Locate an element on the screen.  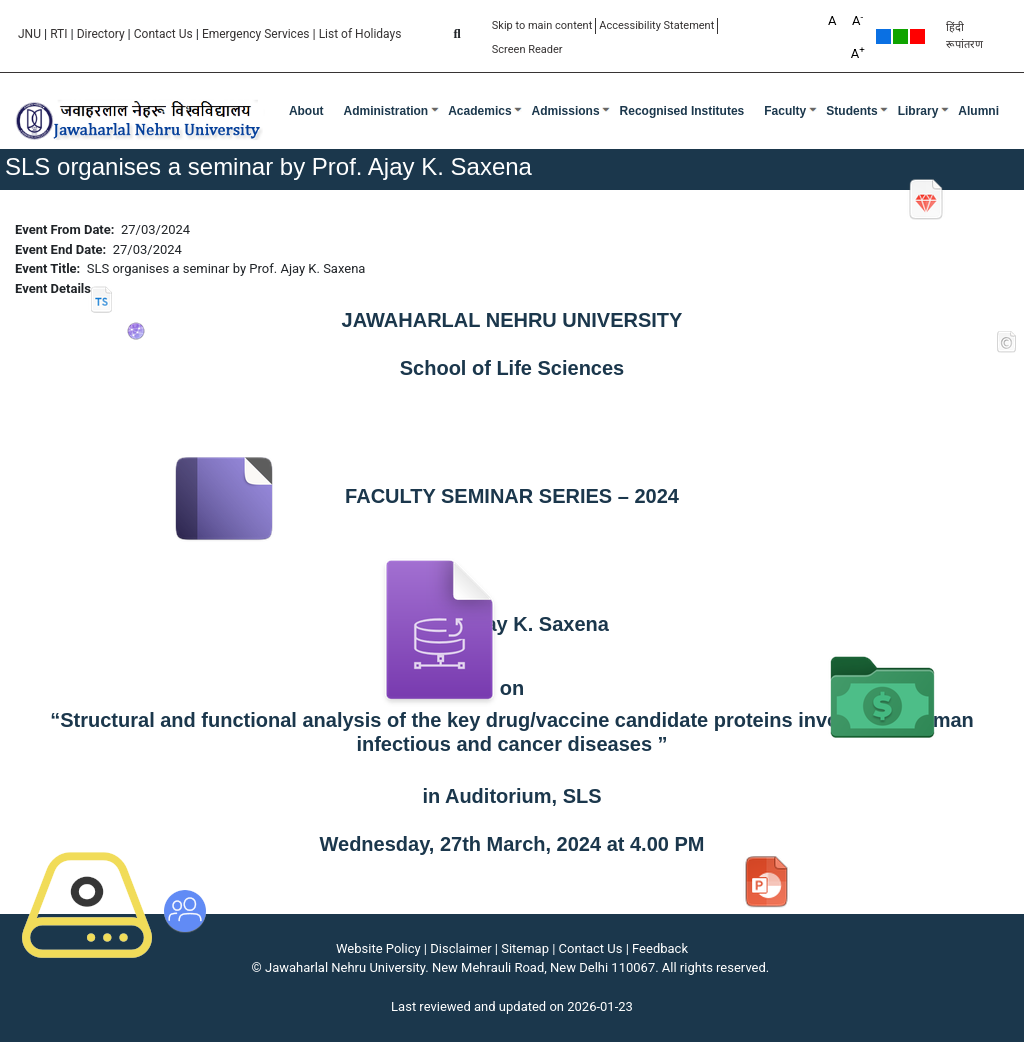
indicates a typescript source file is located at coordinates (101, 299).